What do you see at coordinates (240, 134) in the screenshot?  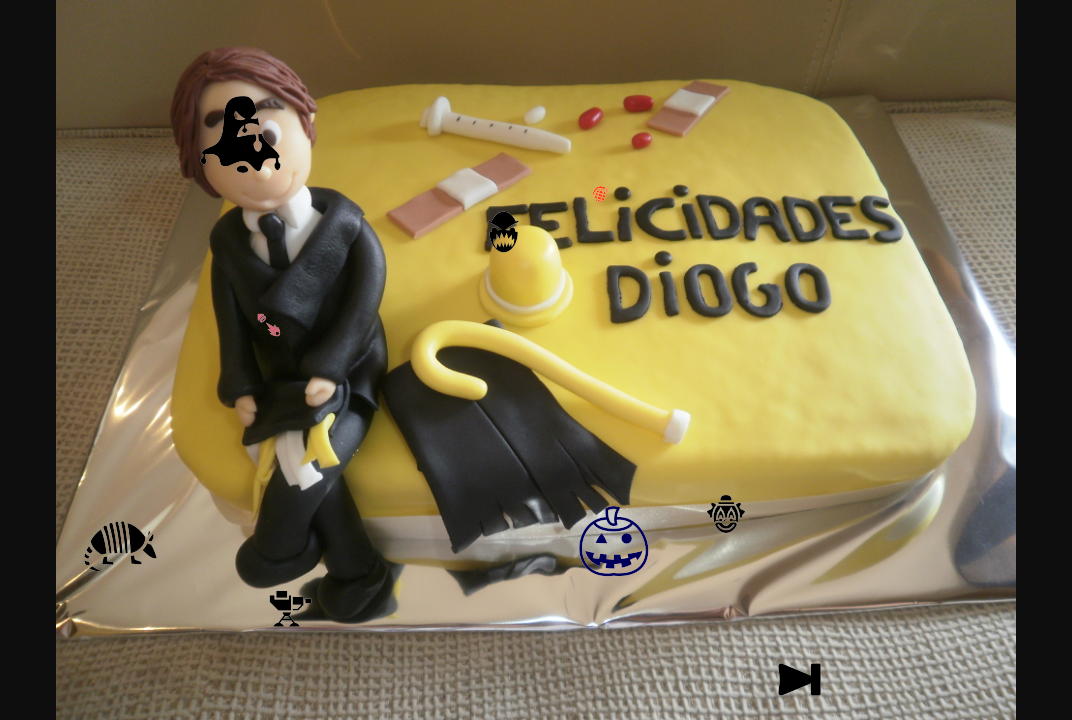 I see `slime enemy or creature in a game interface` at bounding box center [240, 134].